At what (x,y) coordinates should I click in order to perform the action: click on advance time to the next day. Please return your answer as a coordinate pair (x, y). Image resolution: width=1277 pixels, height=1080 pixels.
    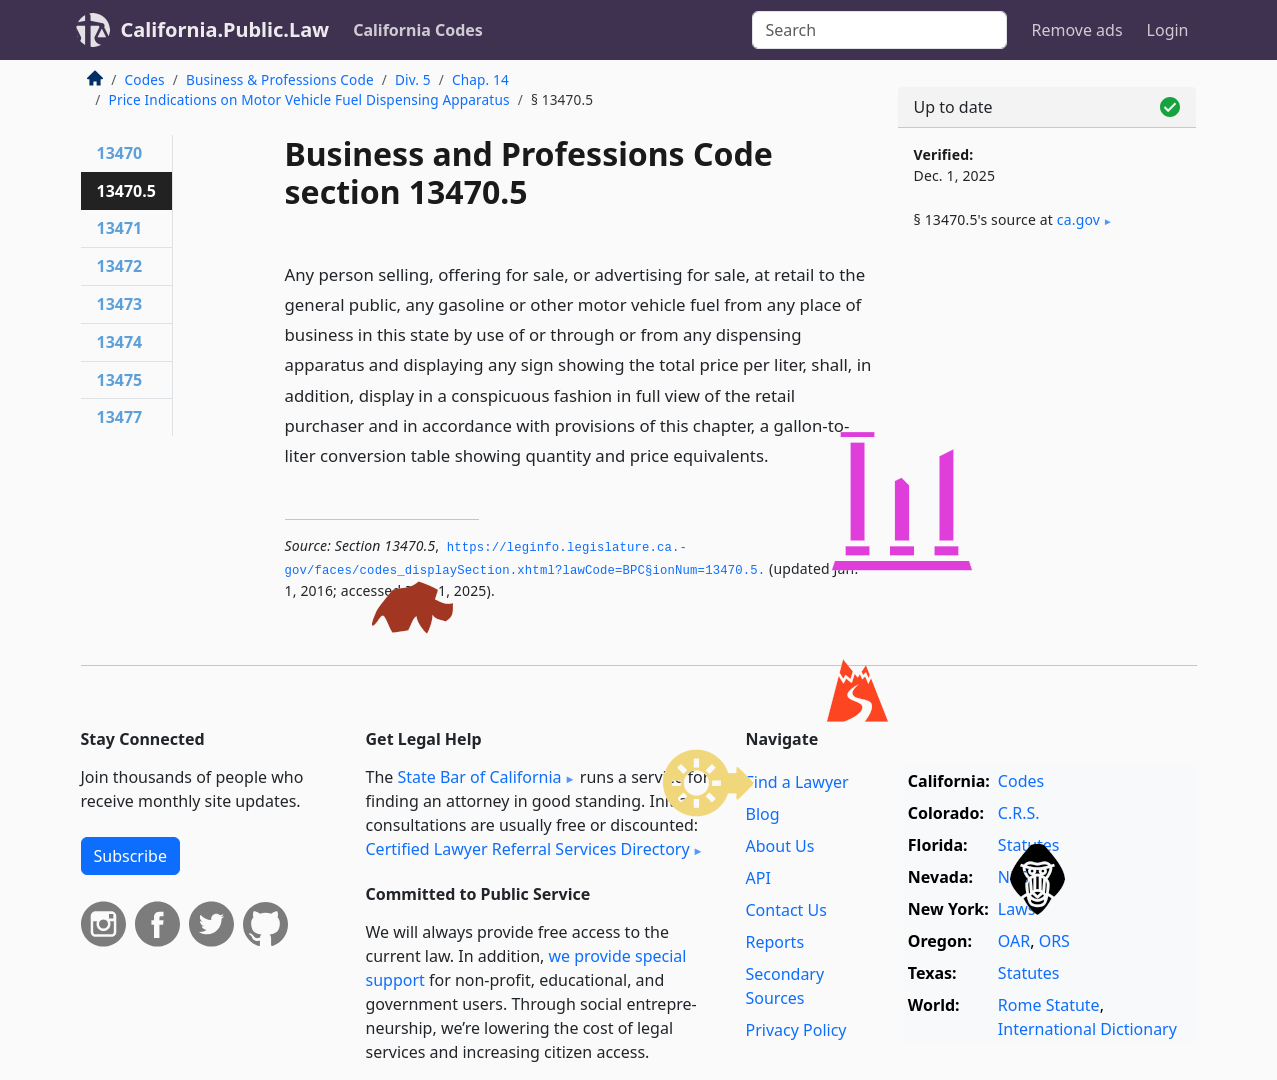
    Looking at the image, I should click on (708, 783).